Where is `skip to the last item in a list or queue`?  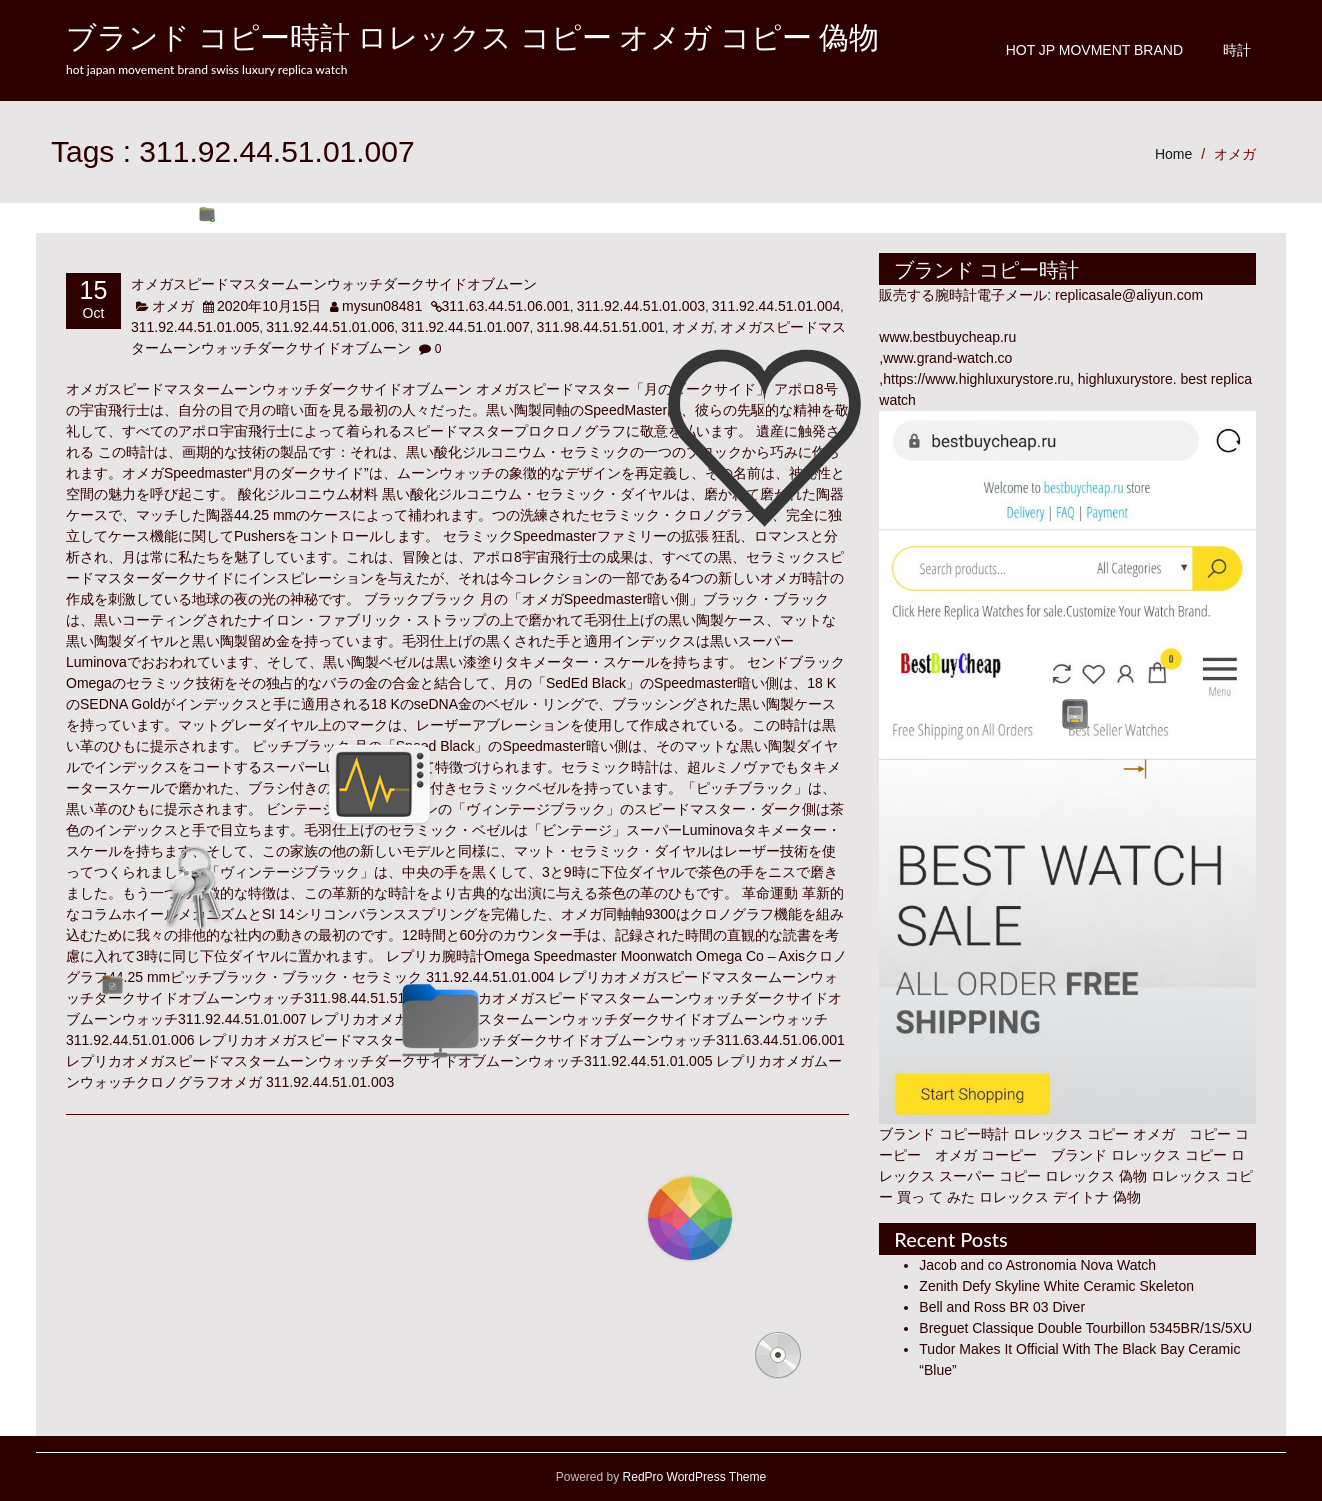
skip to the last item in a list or queue is located at coordinates (1135, 769).